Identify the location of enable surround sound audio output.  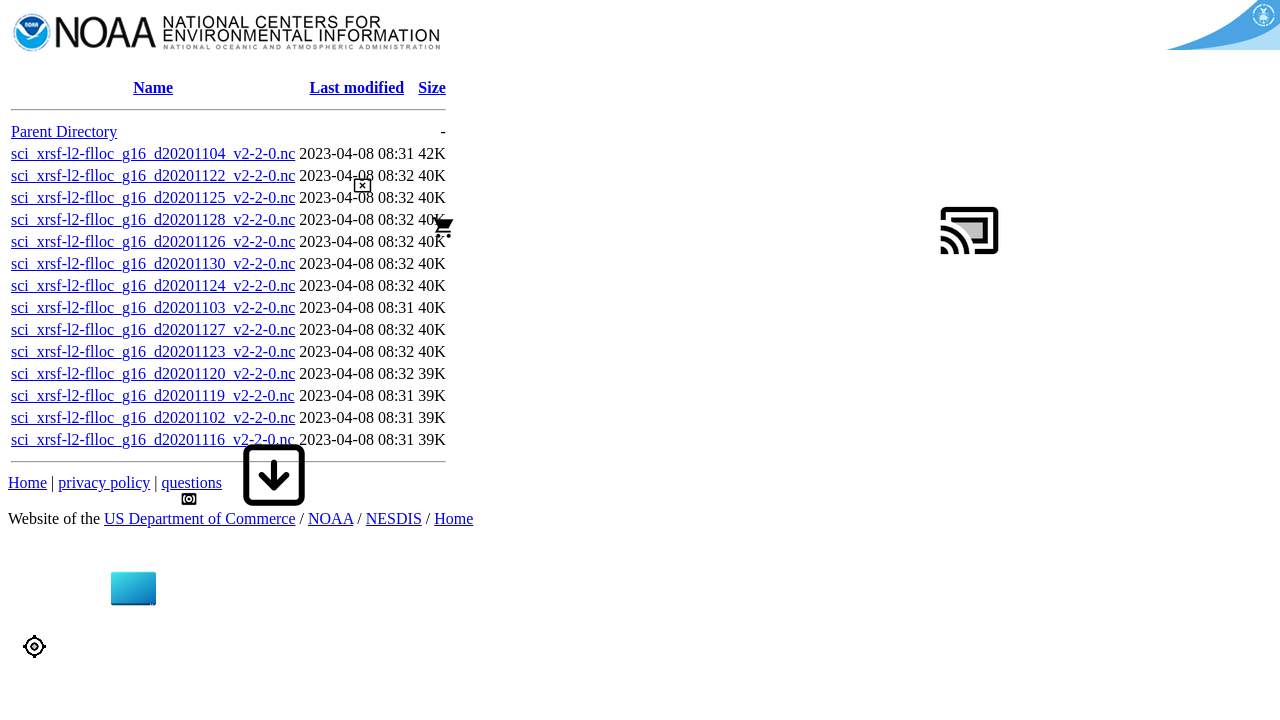
(189, 499).